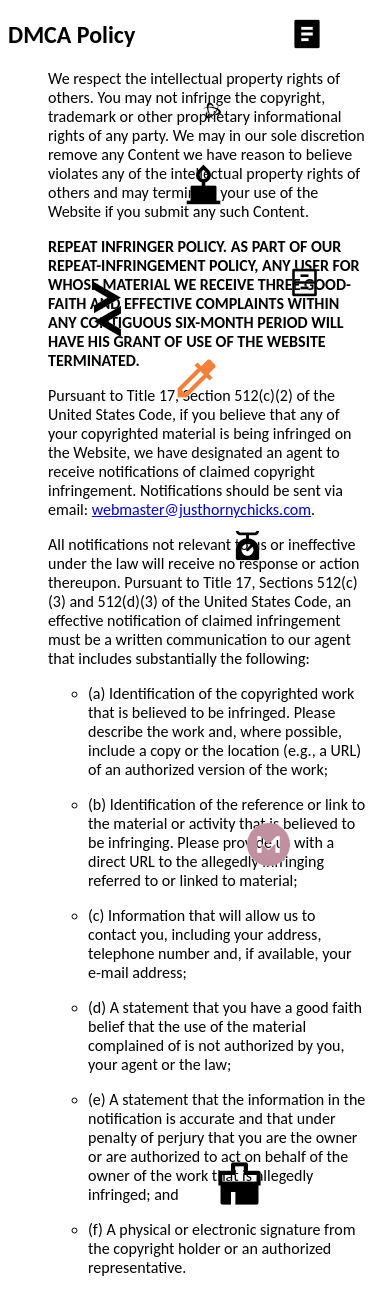  Describe the element at coordinates (212, 111) in the screenshot. I see `launch Battle.net gaming client` at that location.